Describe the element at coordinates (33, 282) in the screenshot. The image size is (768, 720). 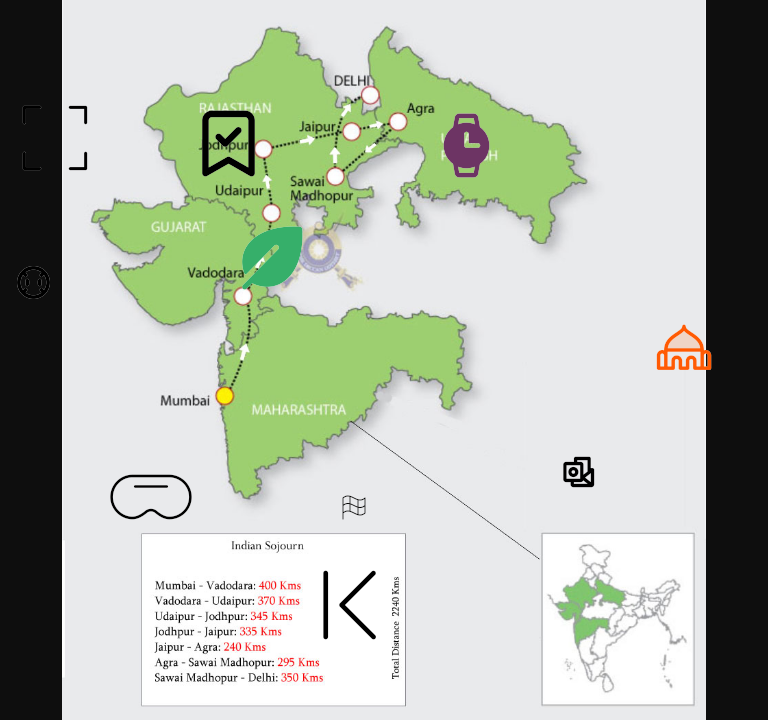
I see `view baseball scores or stats` at that location.